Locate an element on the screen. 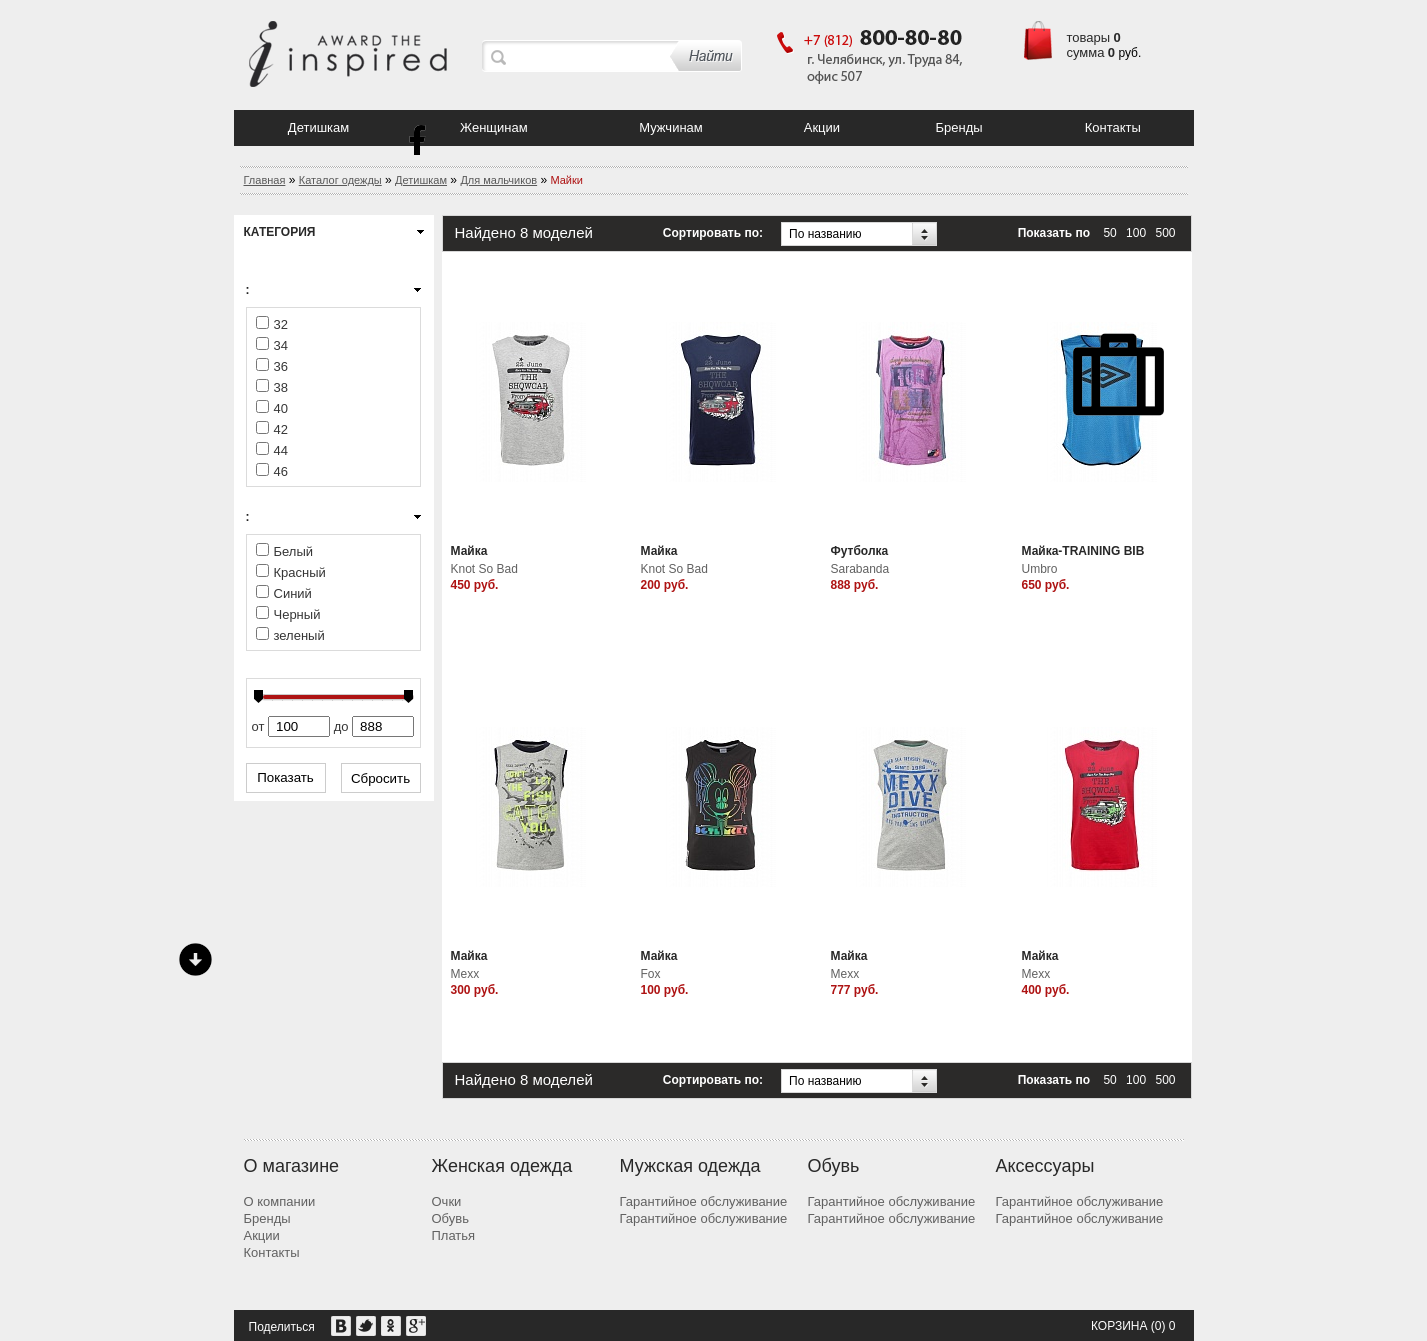  access travel or trip planning features is located at coordinates (1118, 374).